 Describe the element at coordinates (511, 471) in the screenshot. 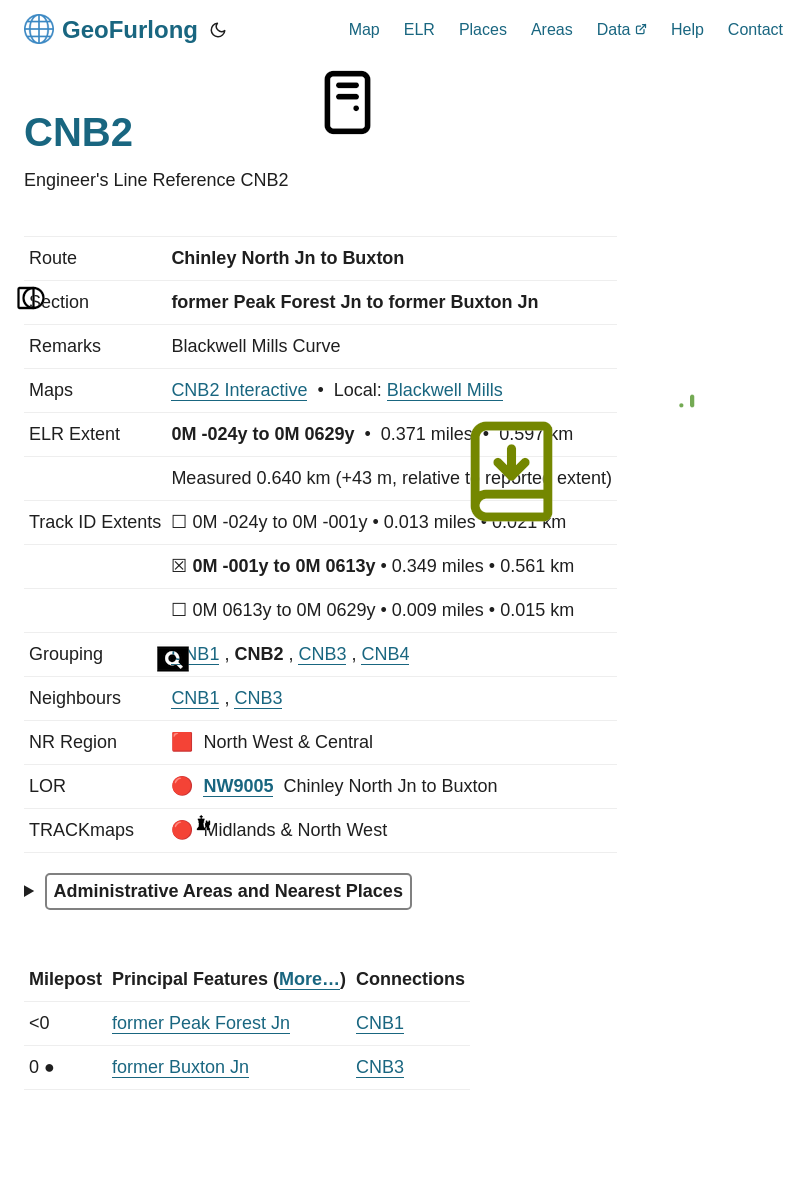

I see `download a book or ebook` at that location.